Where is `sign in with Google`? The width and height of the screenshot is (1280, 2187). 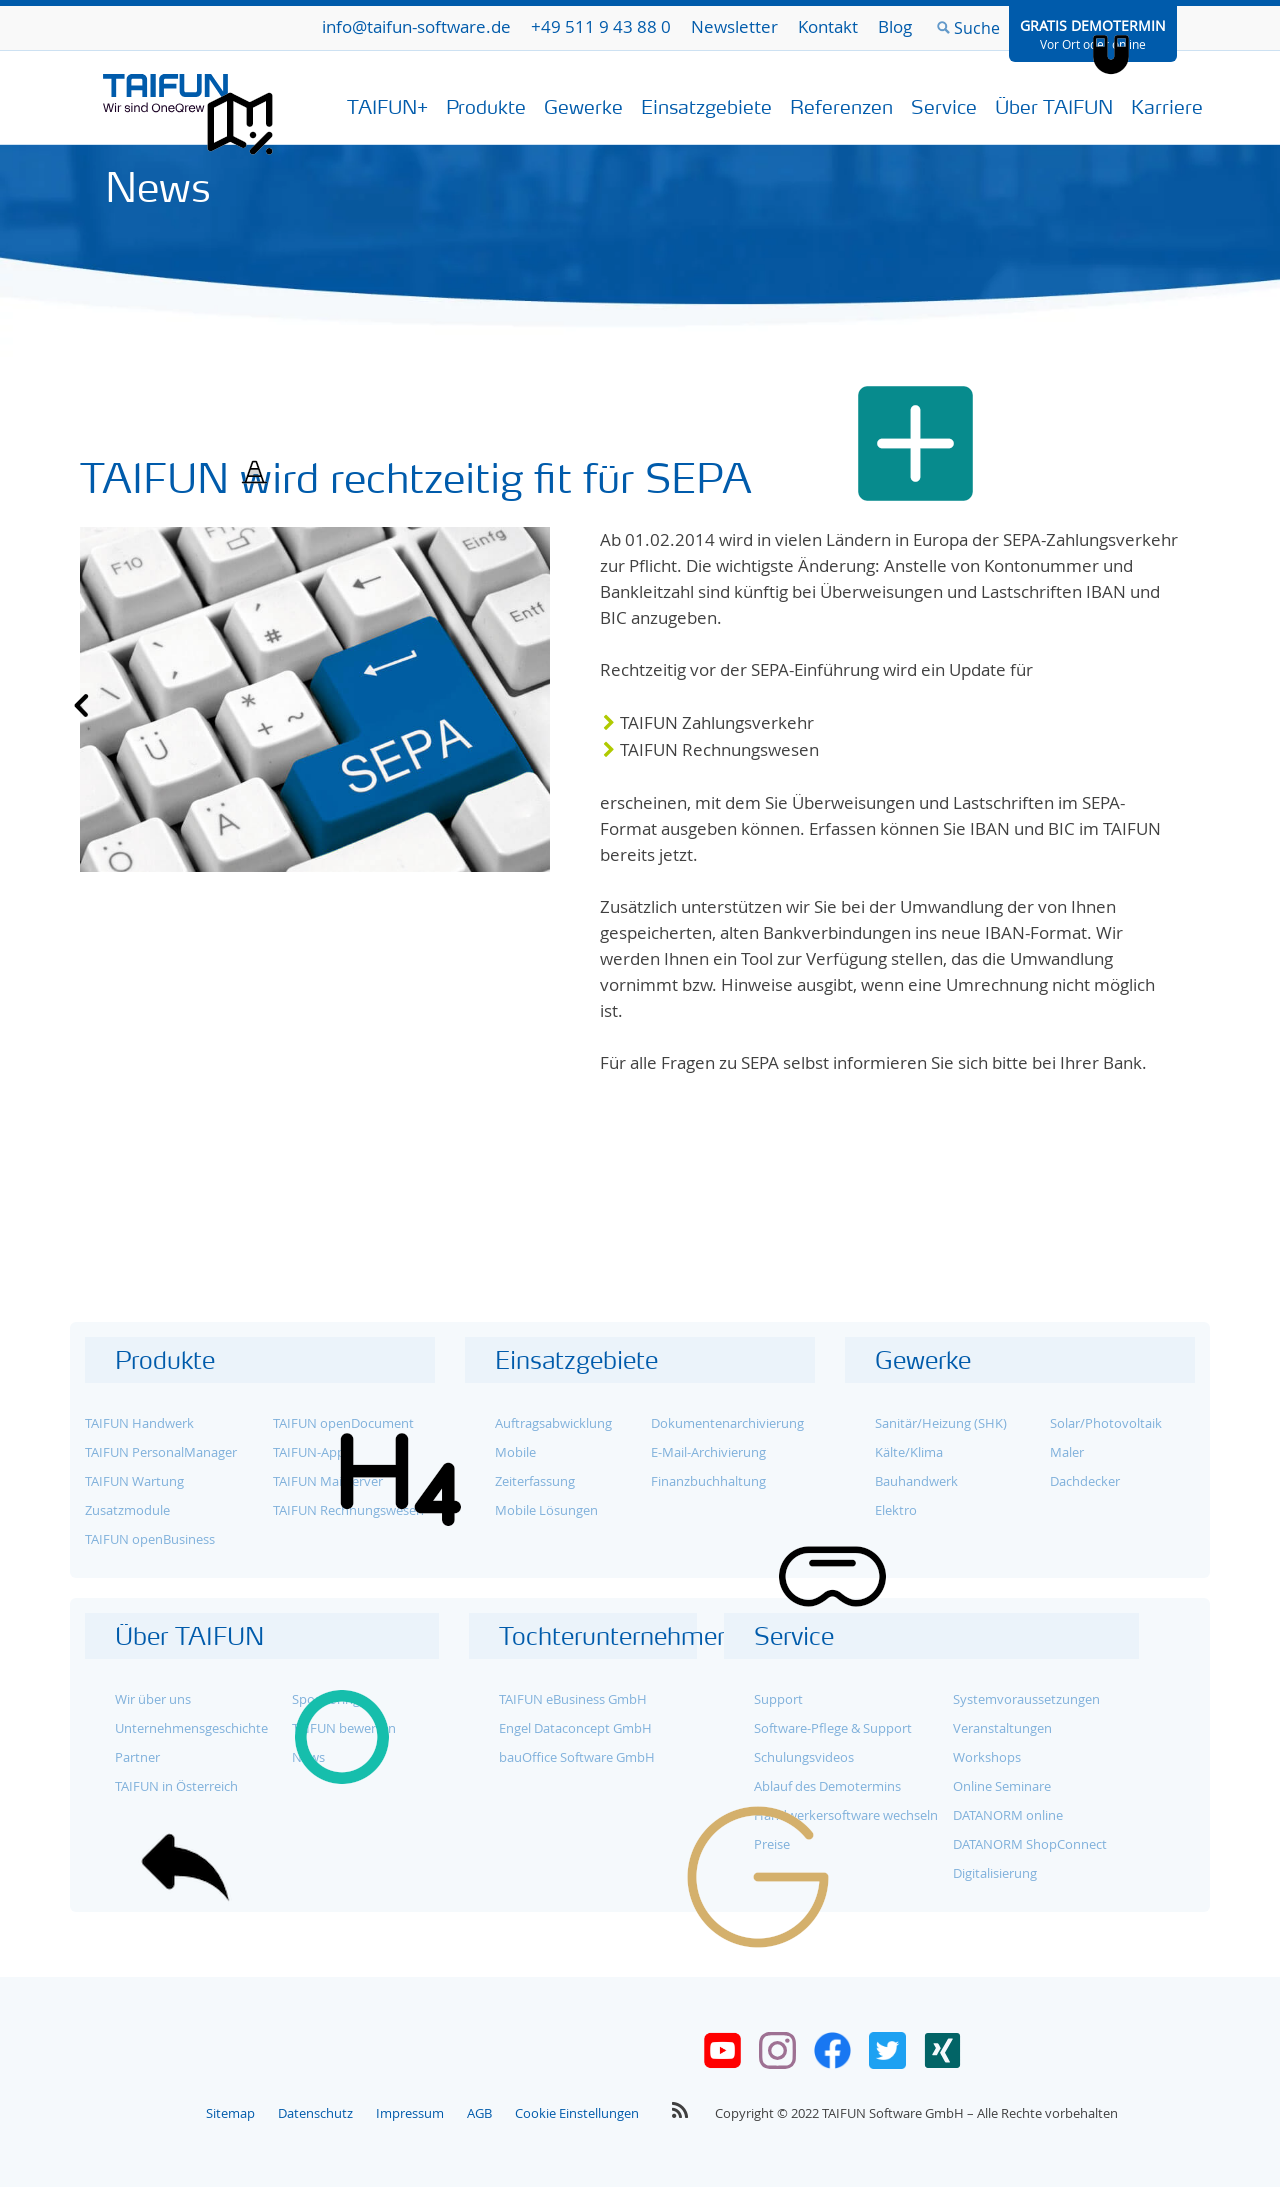 sign in with Google is located at coordinates (758, 1877).